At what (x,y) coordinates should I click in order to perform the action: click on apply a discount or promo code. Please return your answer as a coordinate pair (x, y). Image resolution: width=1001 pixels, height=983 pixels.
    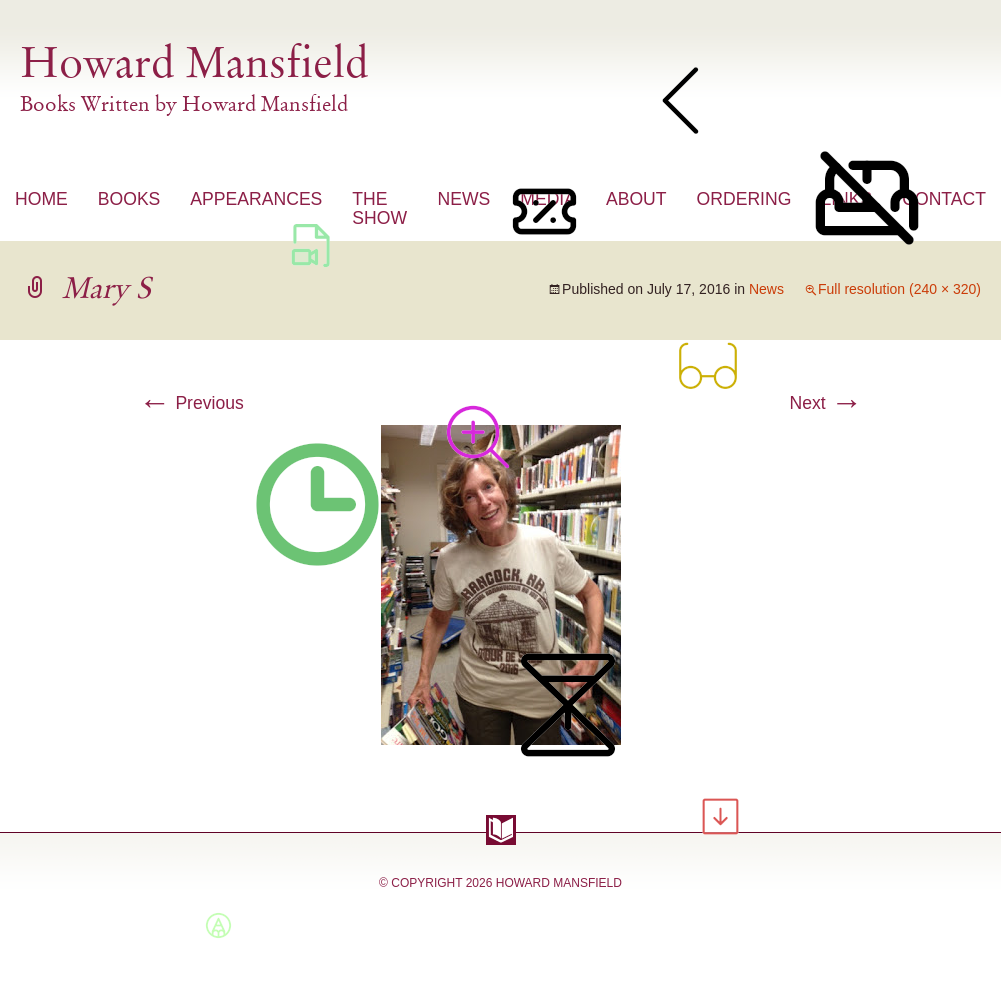
    Looking at the image, I should click on (544, 211).